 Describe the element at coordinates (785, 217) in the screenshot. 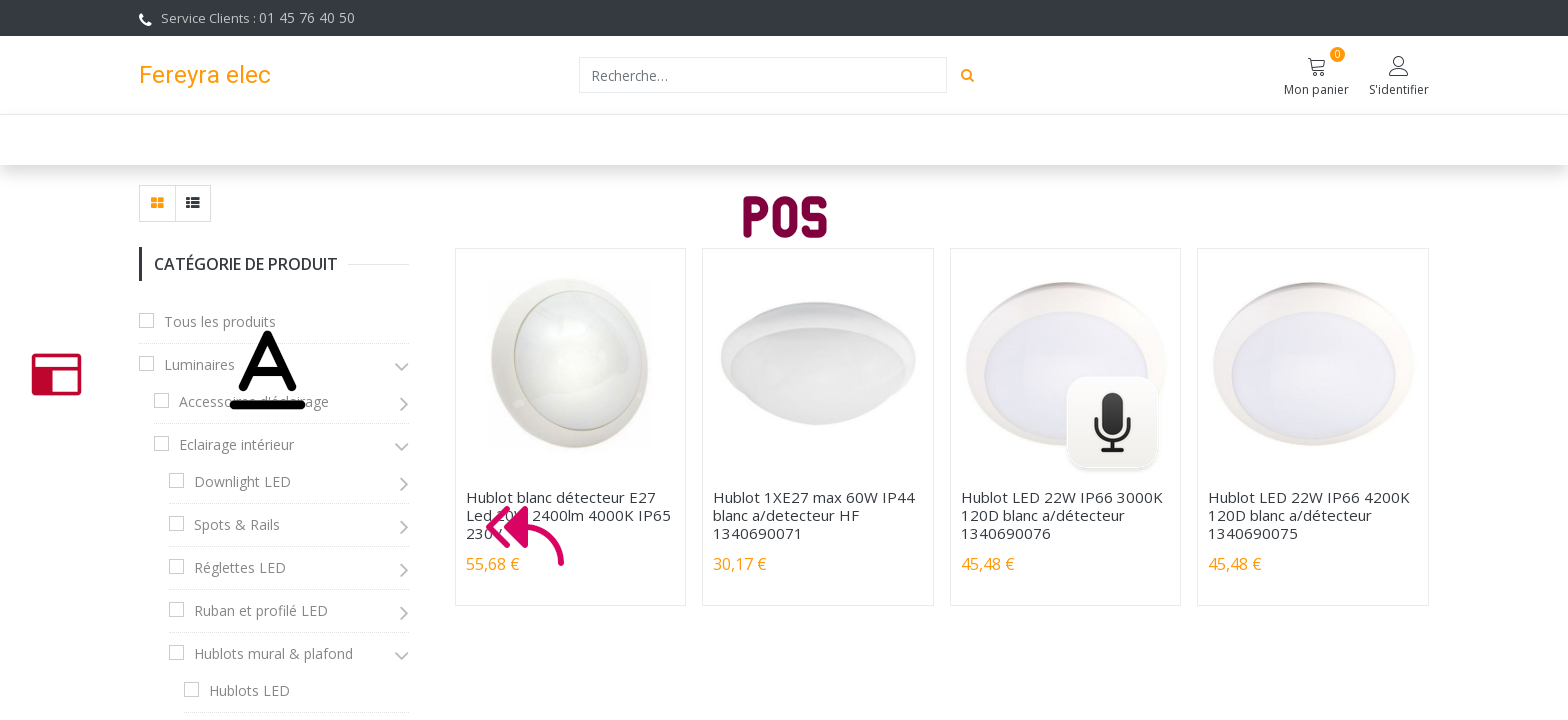

I see `indicates an HTTP POST request method` at that location.